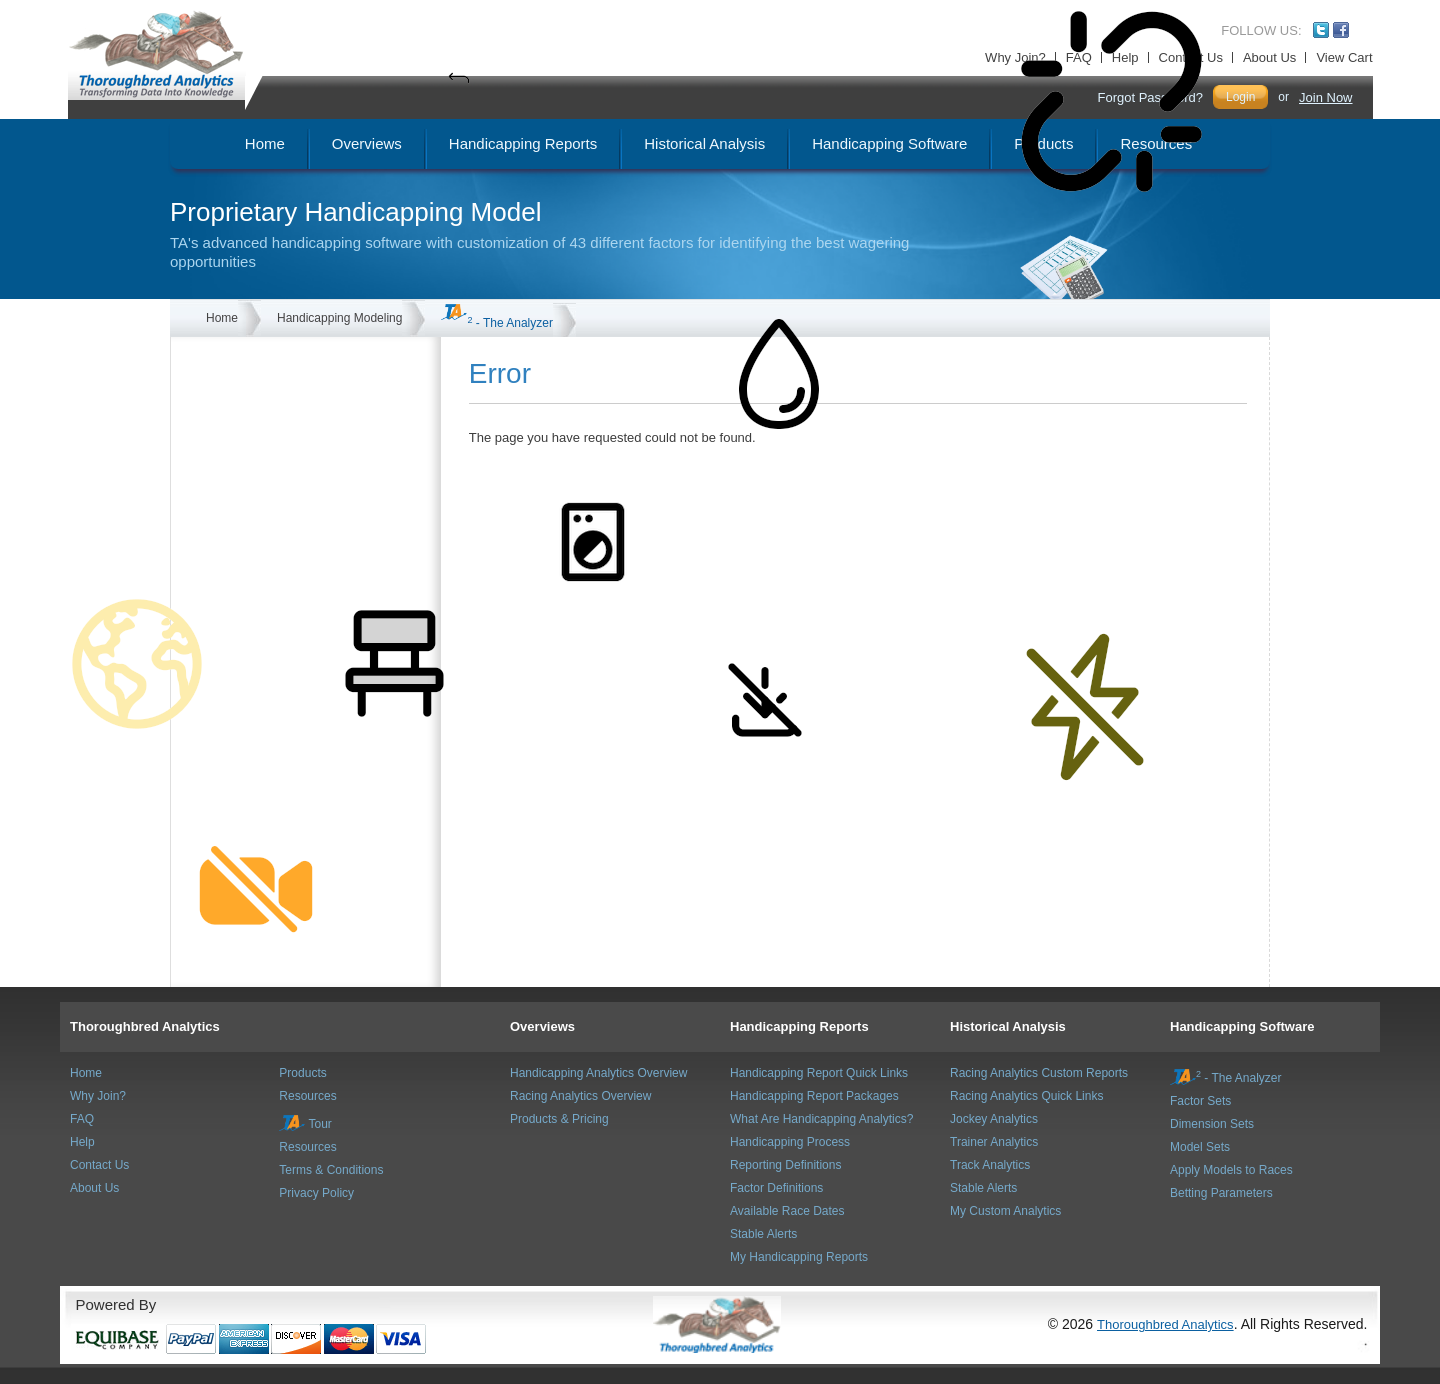 This screenshot has width=1440, height=1384. I want to click on disable camera flash, so click(1085, 707).